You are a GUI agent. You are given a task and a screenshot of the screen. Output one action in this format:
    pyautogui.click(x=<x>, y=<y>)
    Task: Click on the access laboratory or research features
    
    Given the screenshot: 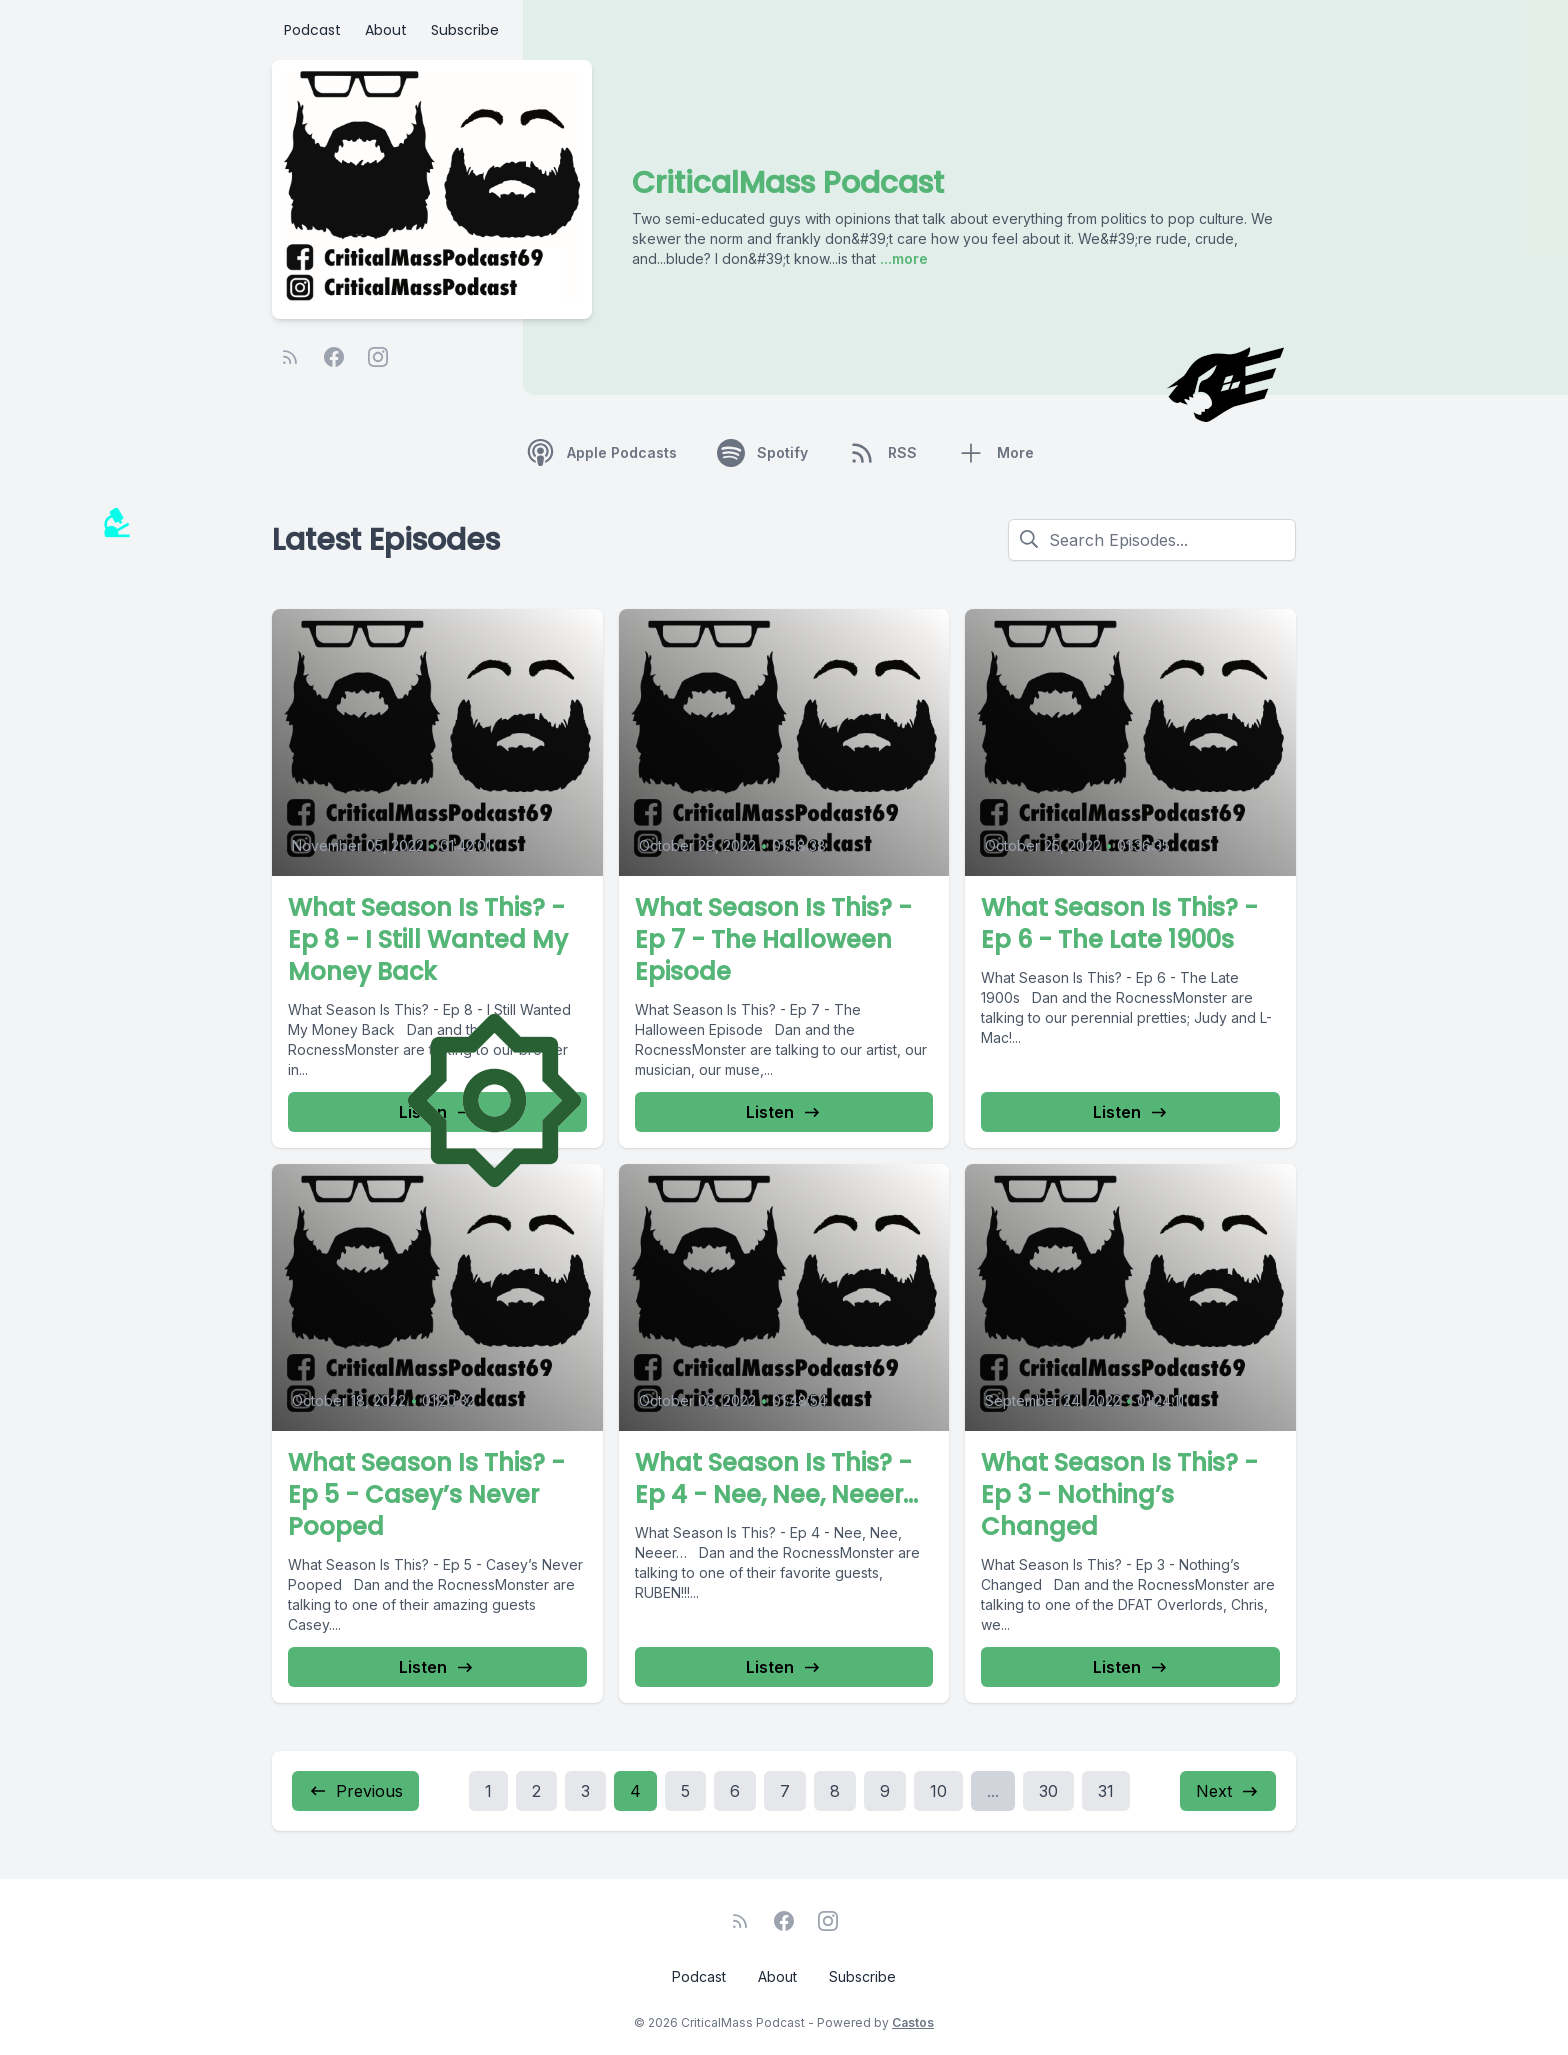 What is the action you would take?
    pyautogui.click(x=117, y=523)
    